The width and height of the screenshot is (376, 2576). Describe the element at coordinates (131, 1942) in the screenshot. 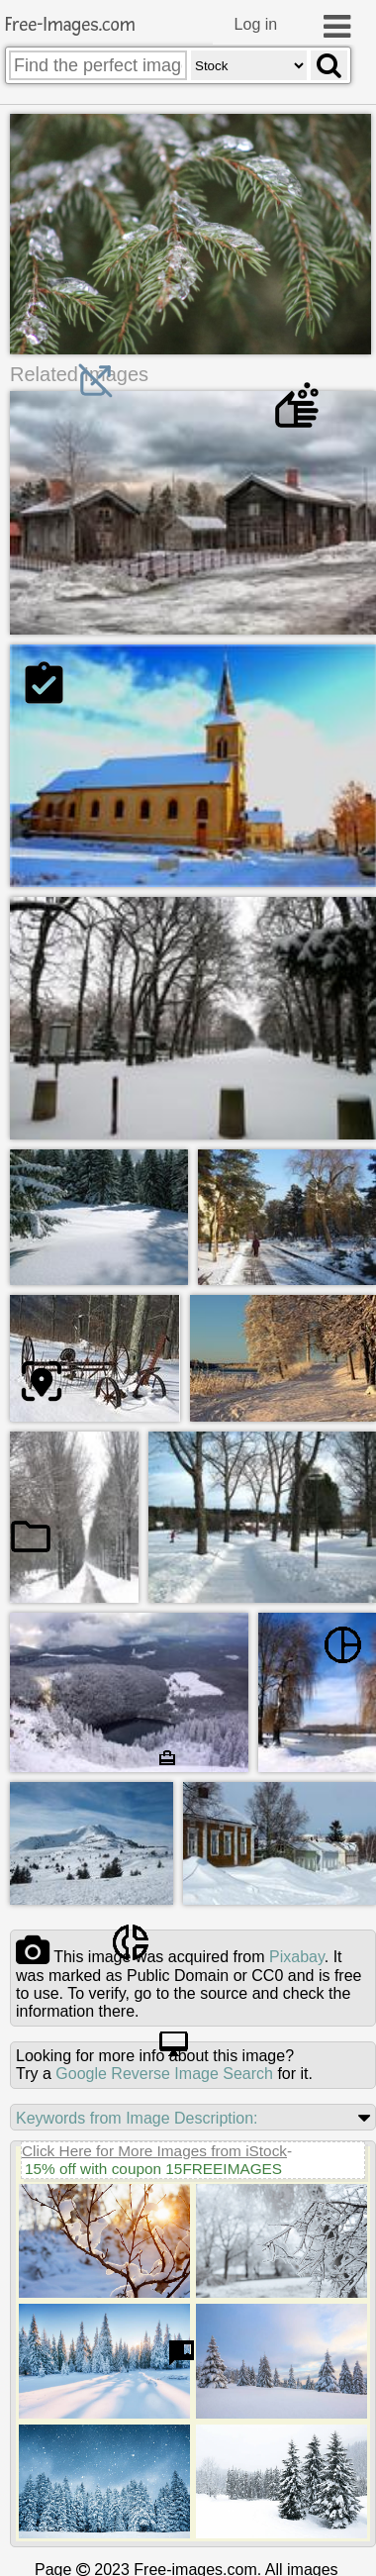

I see `view analytics or statistics breakdown` at that location.